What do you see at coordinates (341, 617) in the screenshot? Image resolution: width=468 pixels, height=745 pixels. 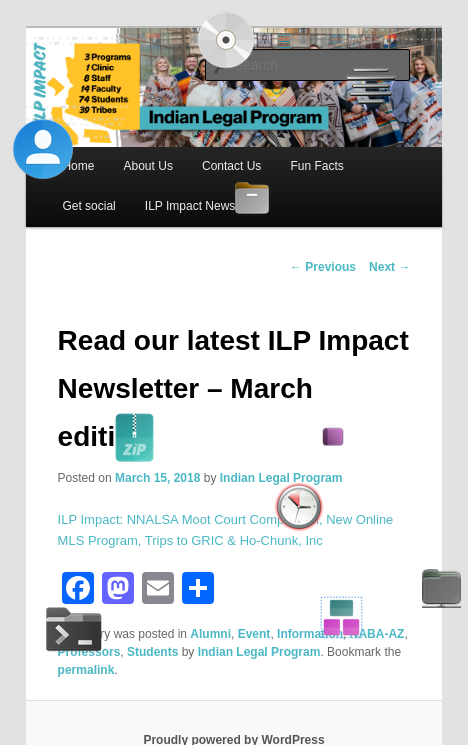 I see `select all items in the current view` at bounding box center [341, 617].